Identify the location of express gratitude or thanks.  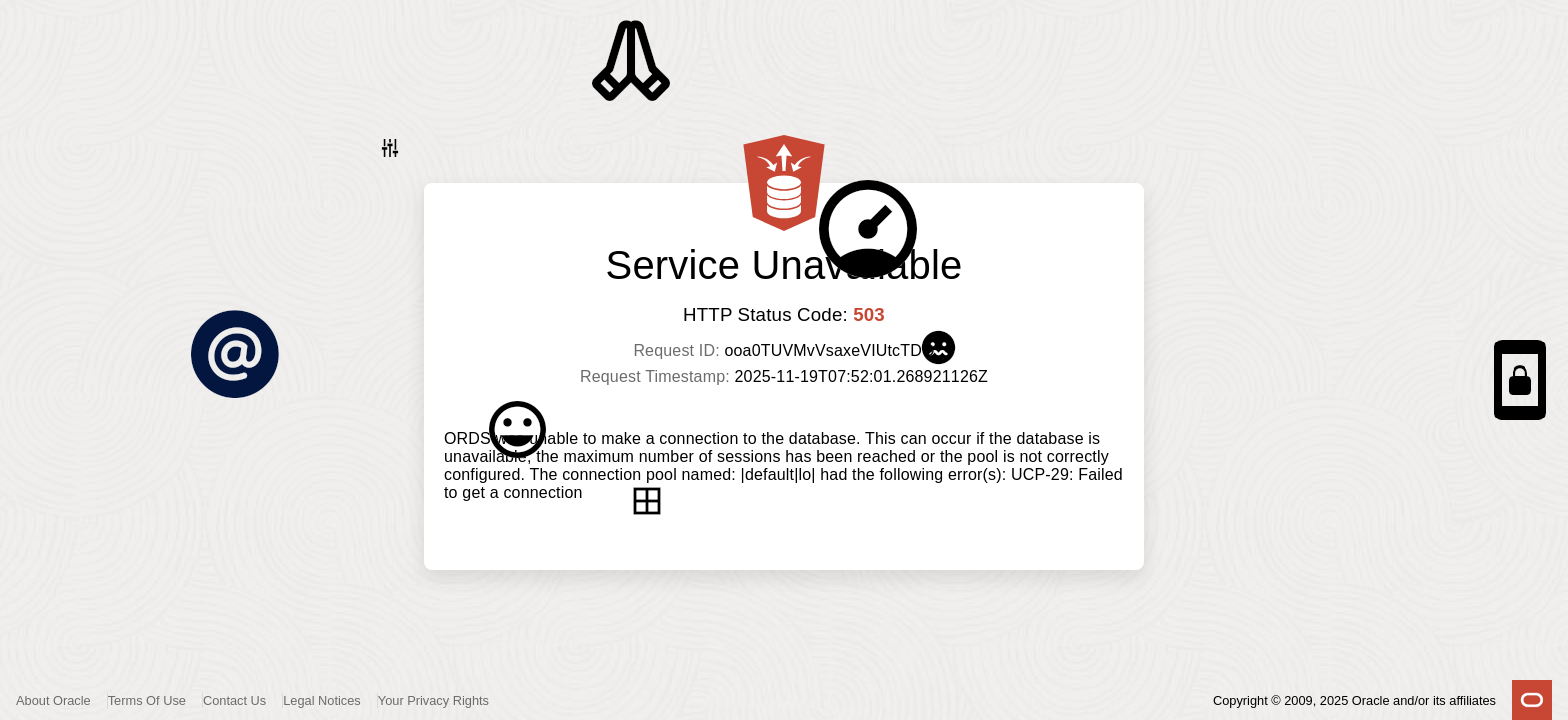
(631, 62).